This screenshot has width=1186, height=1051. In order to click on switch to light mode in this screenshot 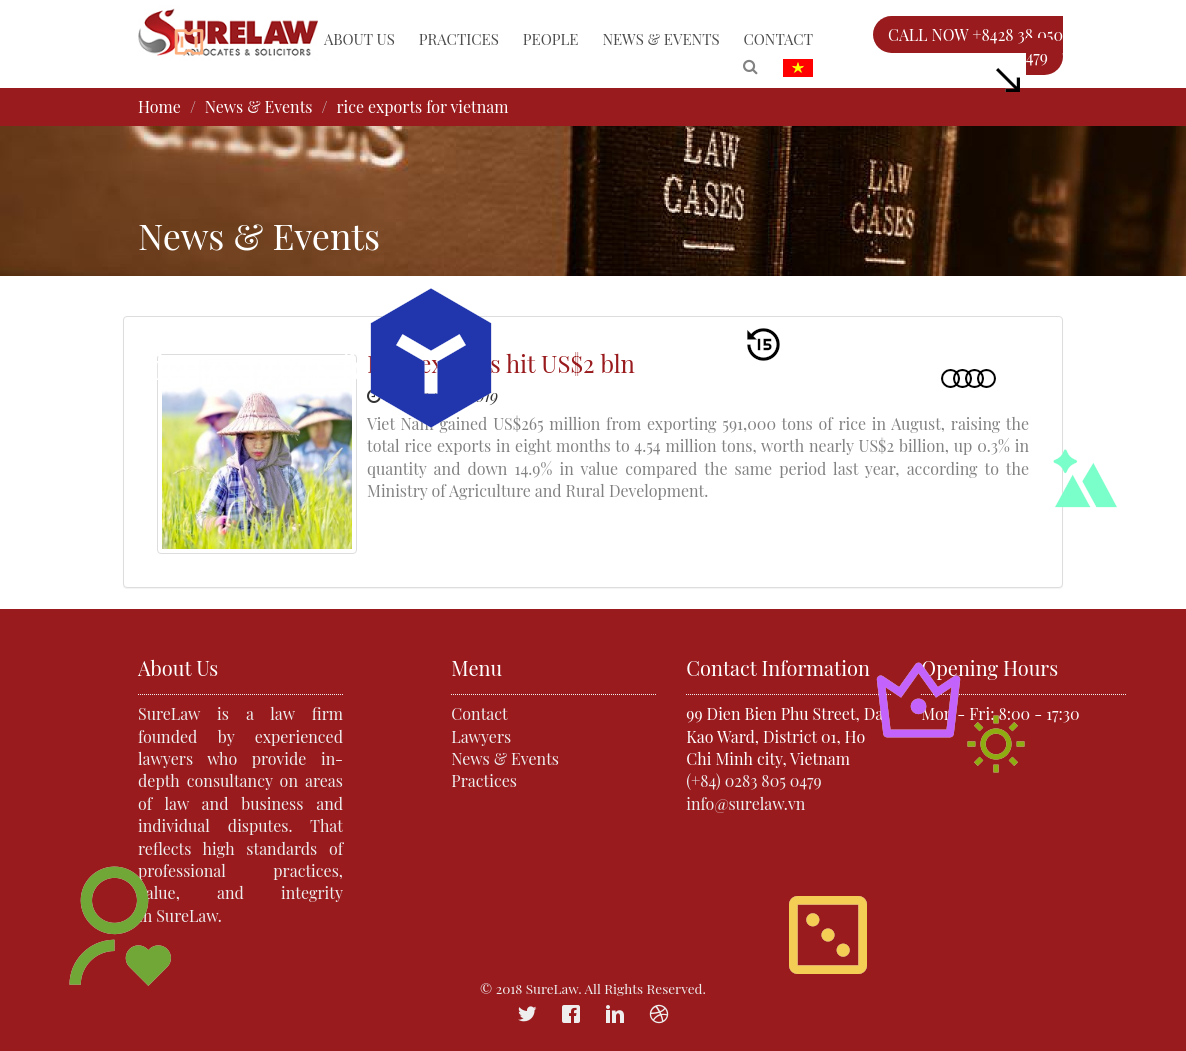, I will do `click(996, 744)`.